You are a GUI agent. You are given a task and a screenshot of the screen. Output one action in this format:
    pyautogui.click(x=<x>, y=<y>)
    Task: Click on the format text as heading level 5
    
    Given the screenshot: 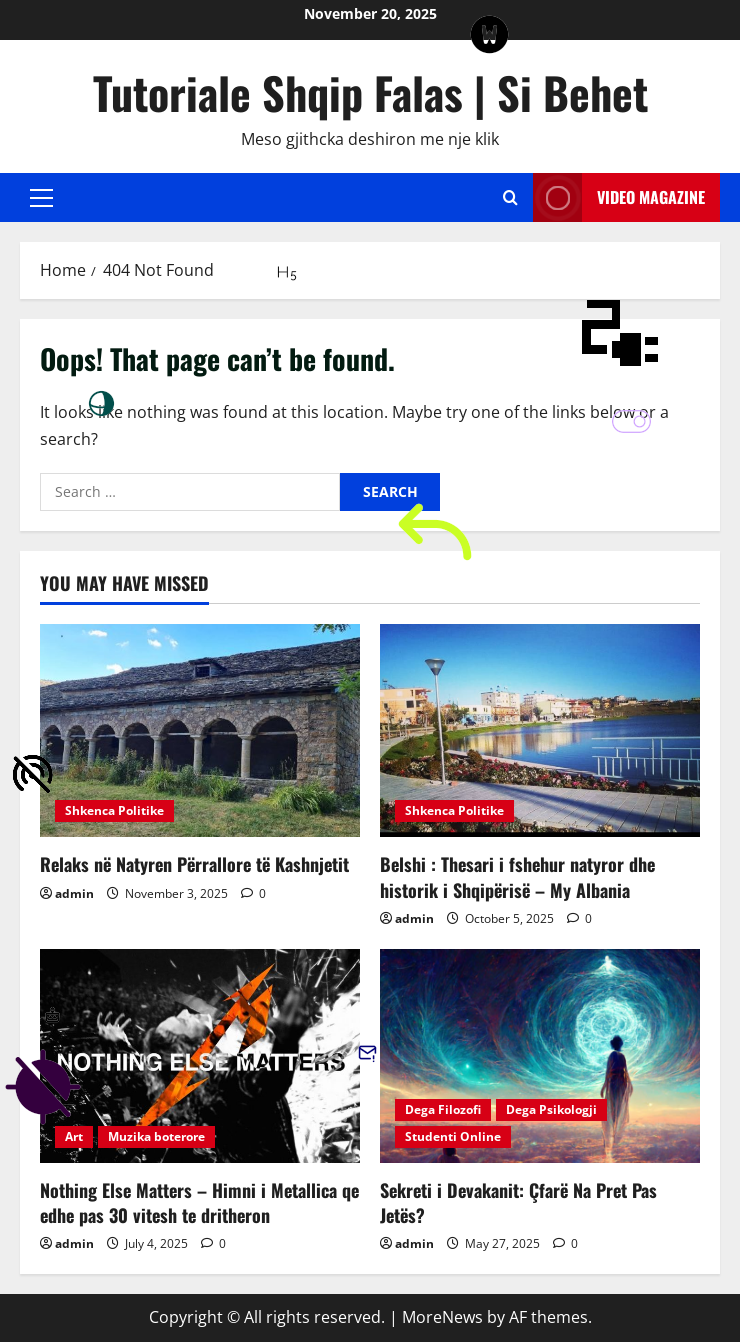 What is the action you would take?
    pyautogui.click(x=286, y=273)
    